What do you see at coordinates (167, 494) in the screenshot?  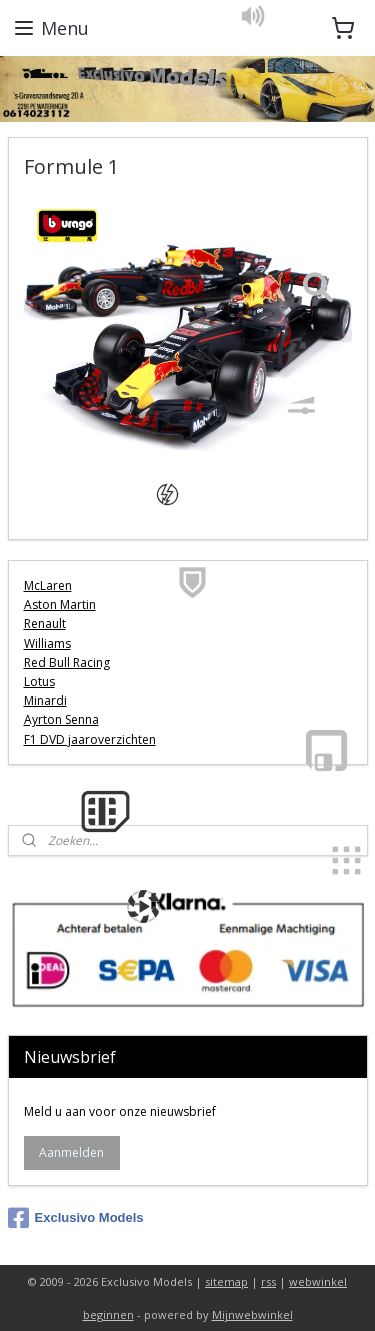 I see `access thunderbolt port settings` at bounding box center [167, 494].